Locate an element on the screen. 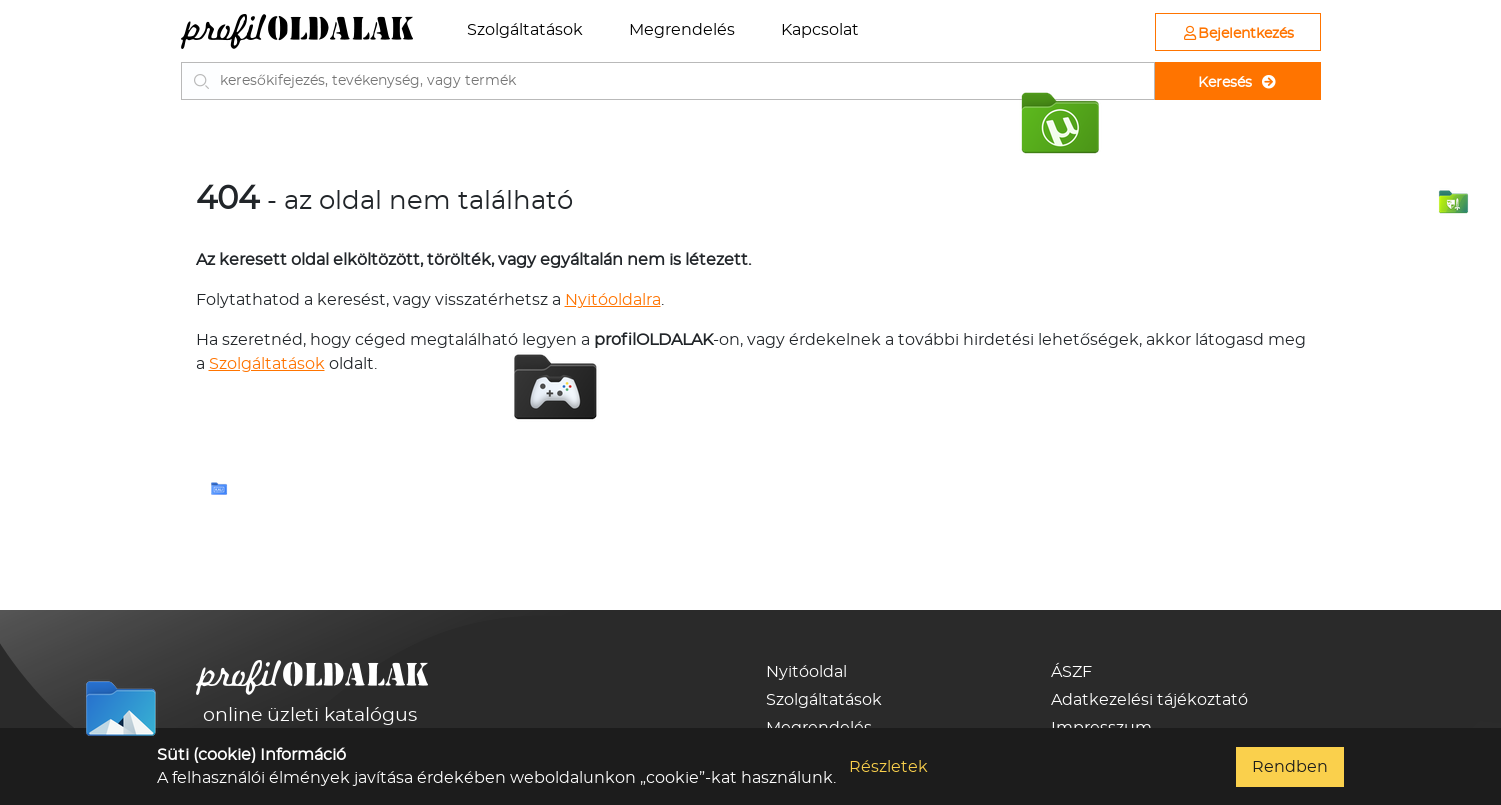 The image size is (1501, 805). open microsoft games folder is located at coordinates (555, 389).